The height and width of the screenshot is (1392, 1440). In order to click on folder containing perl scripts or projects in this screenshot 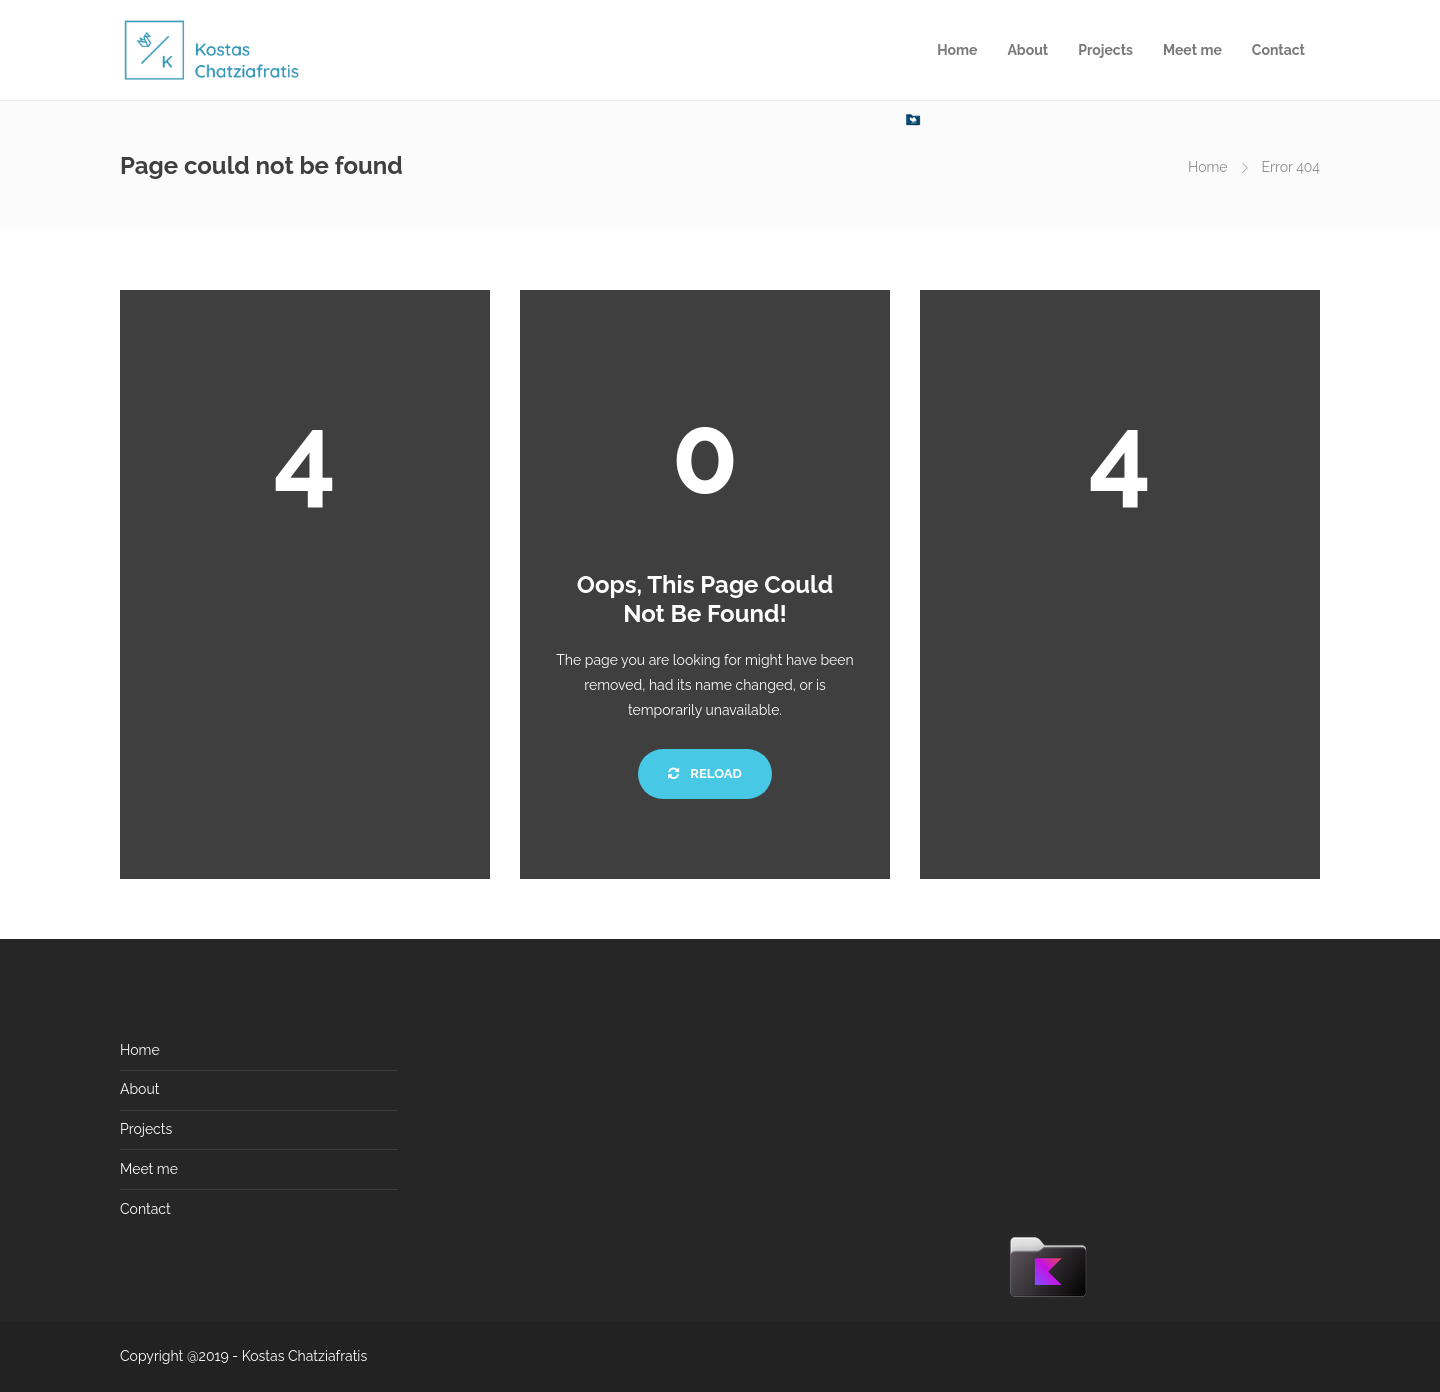, I will do `click(913, 120)`.